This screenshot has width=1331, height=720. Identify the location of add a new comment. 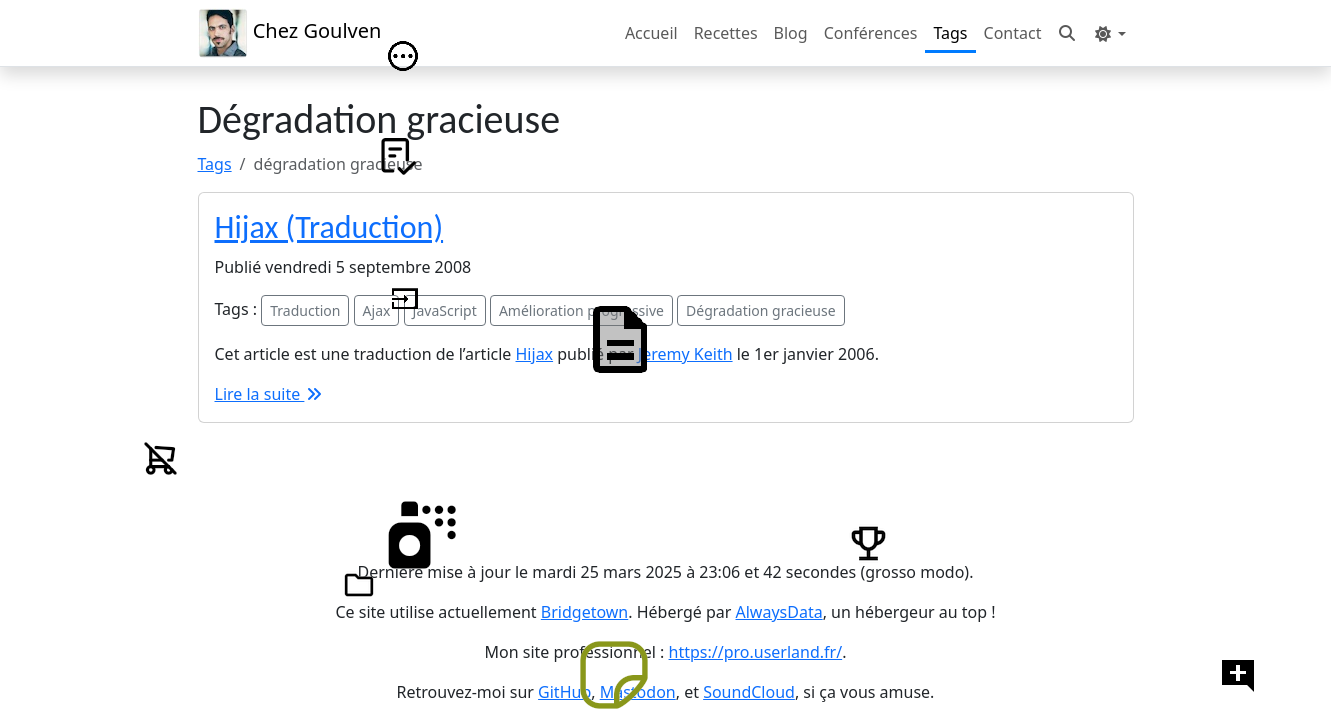
(1238, 676).